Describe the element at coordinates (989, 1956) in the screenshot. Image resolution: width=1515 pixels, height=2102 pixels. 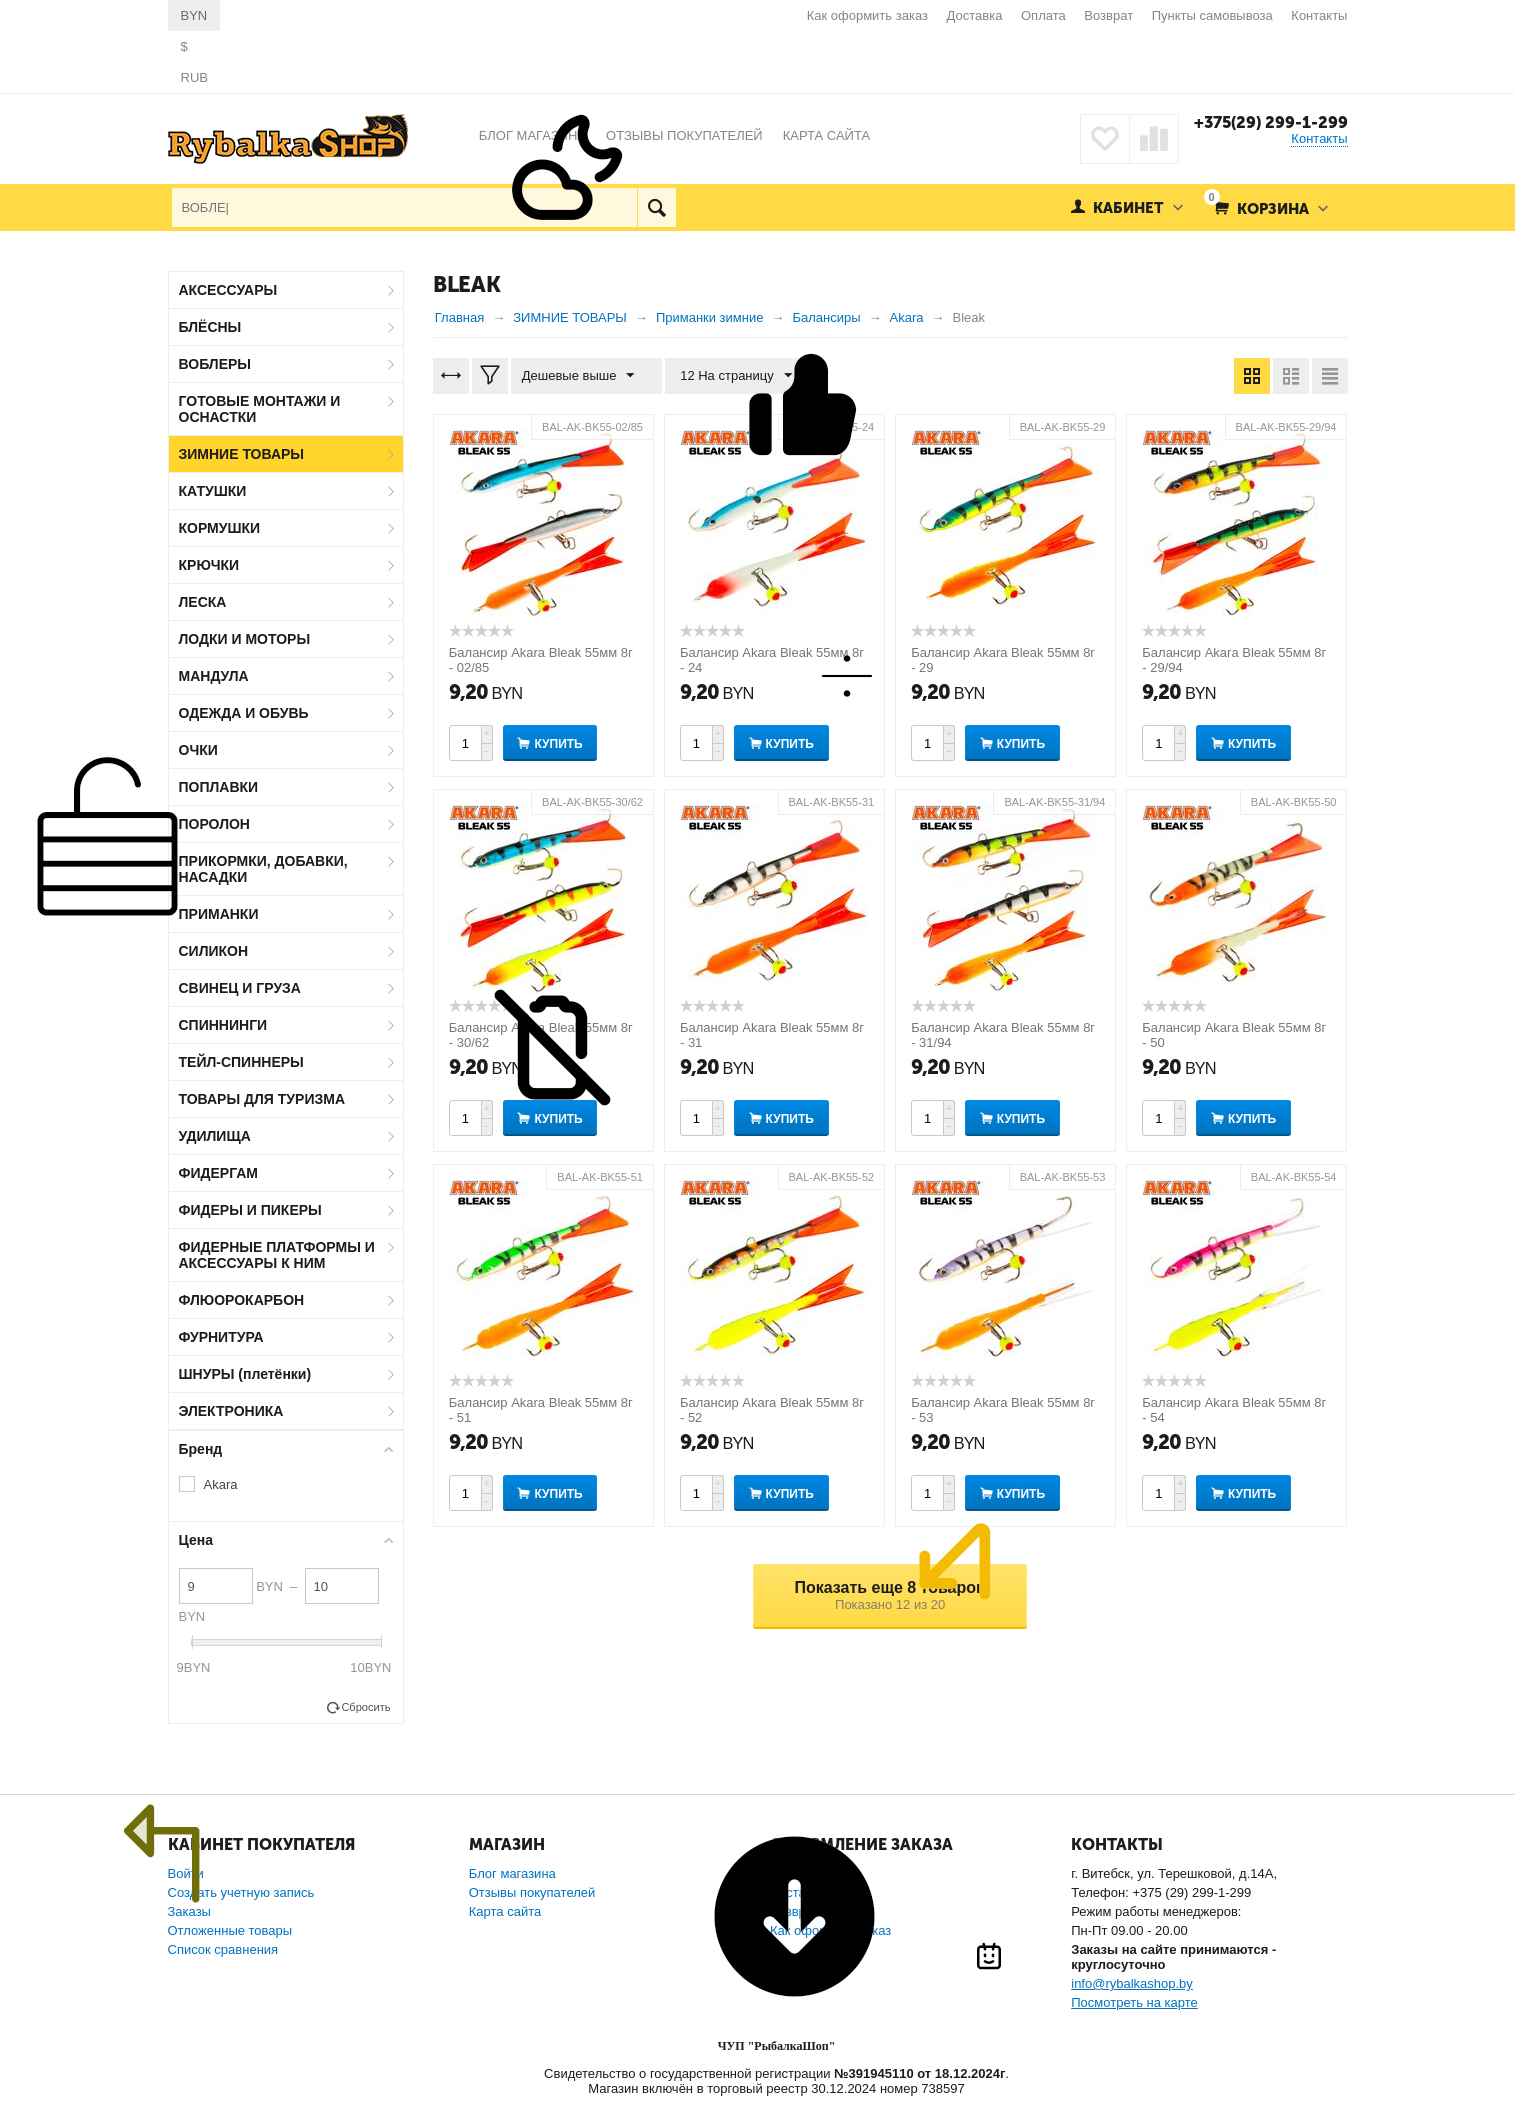
I see `access AI assistant or chatbot` at that location.